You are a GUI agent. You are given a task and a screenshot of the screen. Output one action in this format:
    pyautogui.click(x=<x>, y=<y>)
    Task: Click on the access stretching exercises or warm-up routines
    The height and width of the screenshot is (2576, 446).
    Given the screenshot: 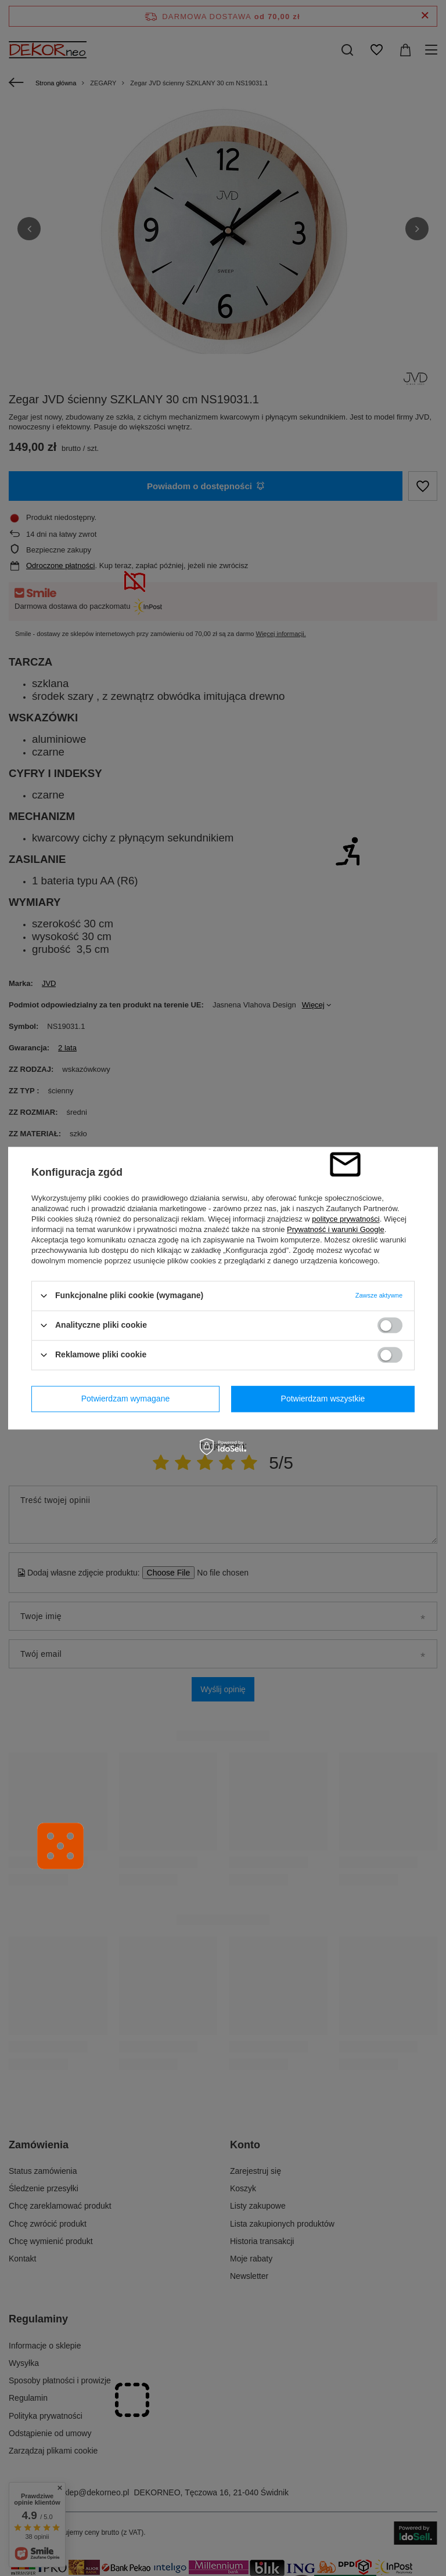 What is the action you would take?
    pyautogui.click(x=348, y=851)
    